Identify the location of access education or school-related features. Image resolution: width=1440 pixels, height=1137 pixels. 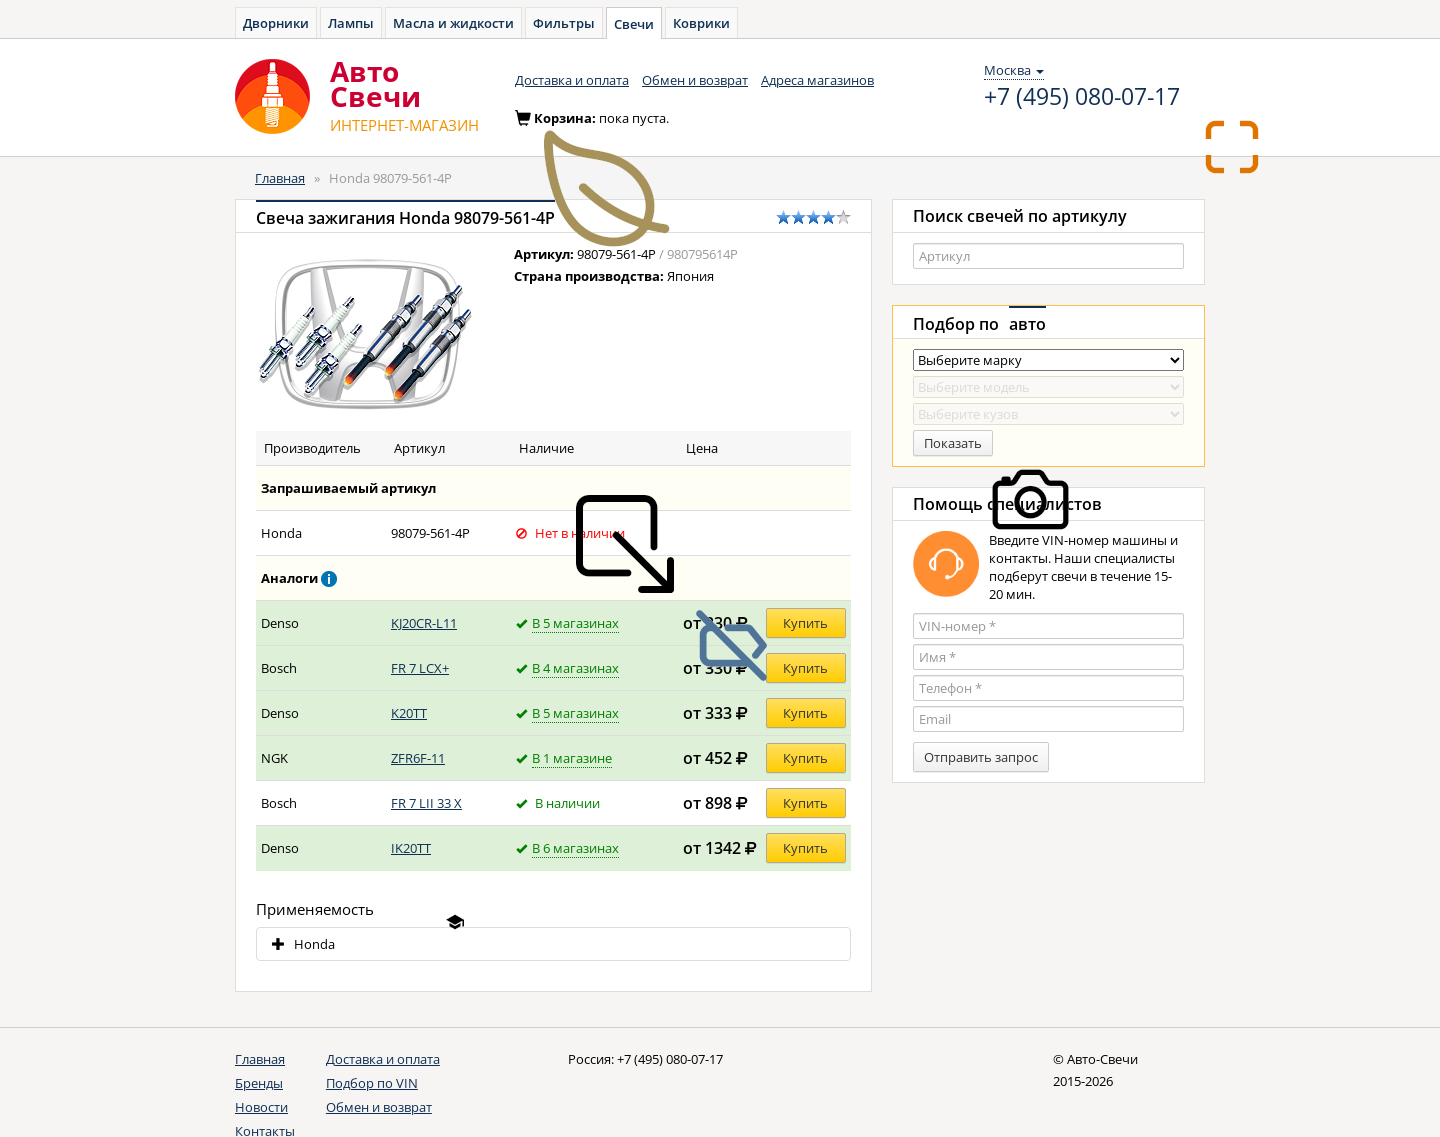
(455, 922).